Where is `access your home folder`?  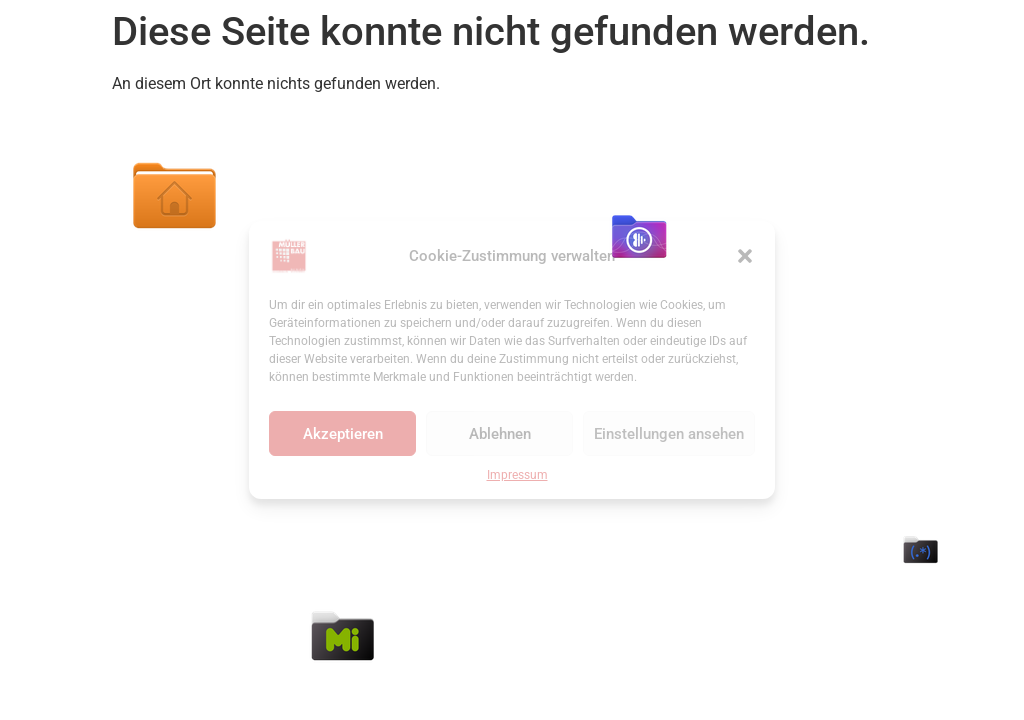
access your home folder is located at coordinates (174, 195).